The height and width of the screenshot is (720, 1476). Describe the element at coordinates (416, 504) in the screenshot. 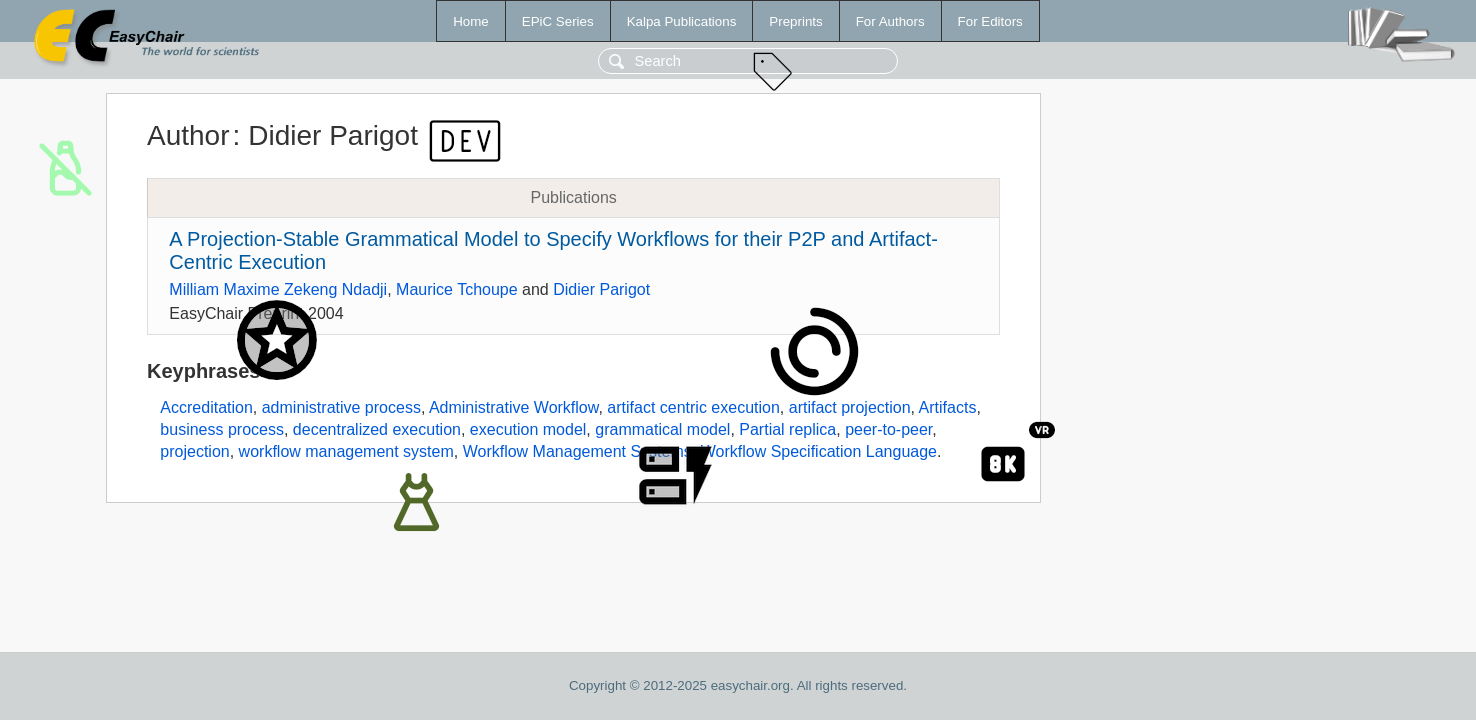

I see `browse women's clothing or dresses` at that location.